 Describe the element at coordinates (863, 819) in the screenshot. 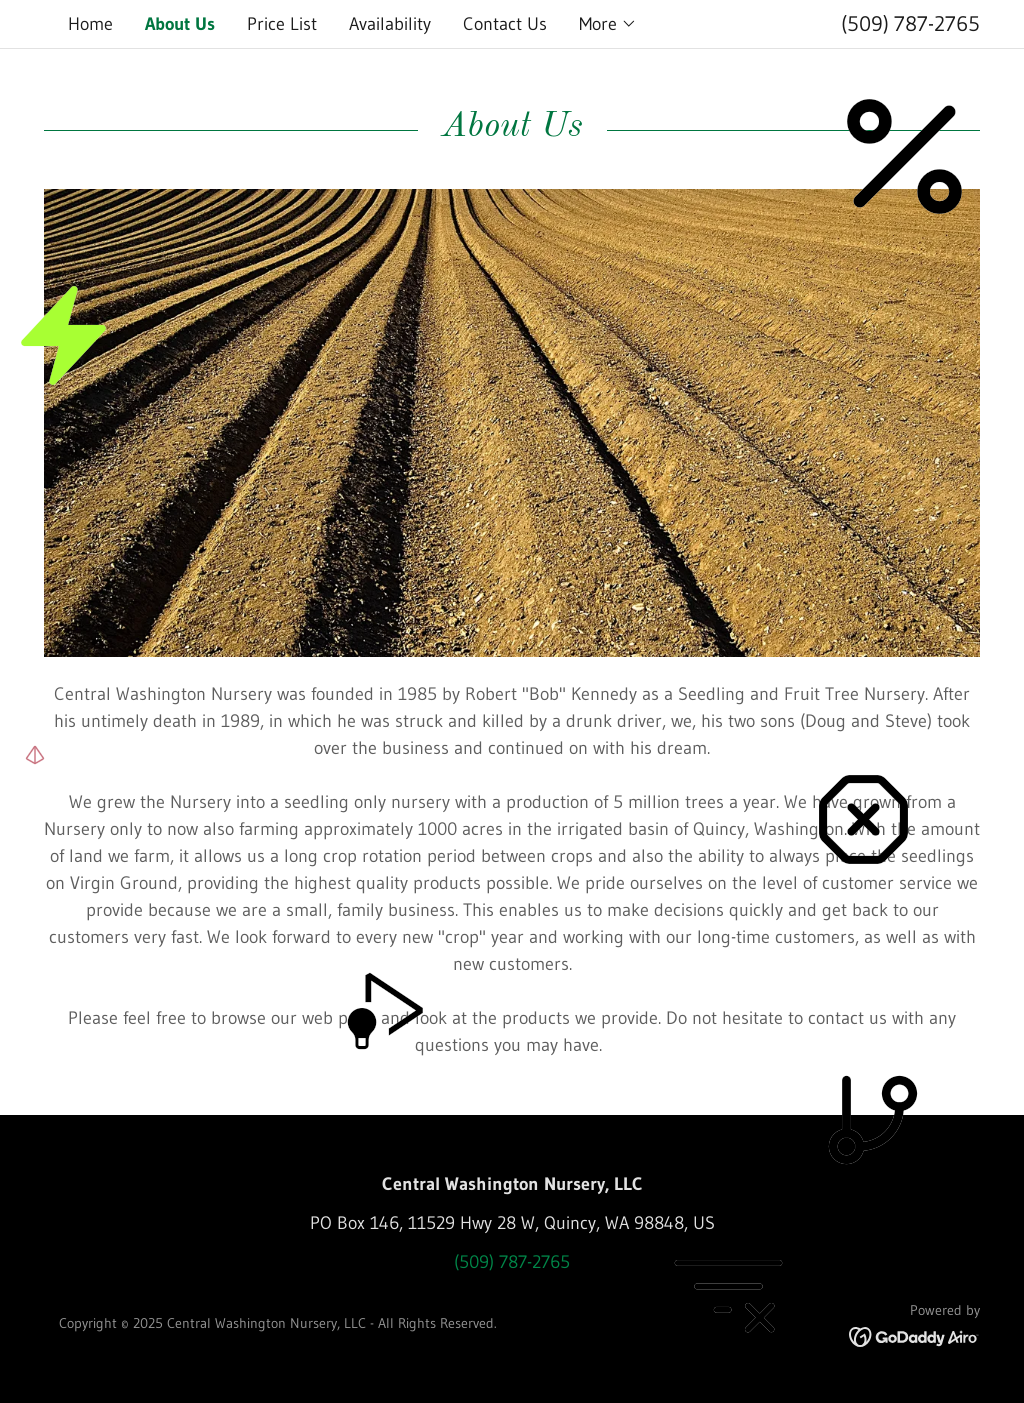

I see `stop or cancel an action` at that location.